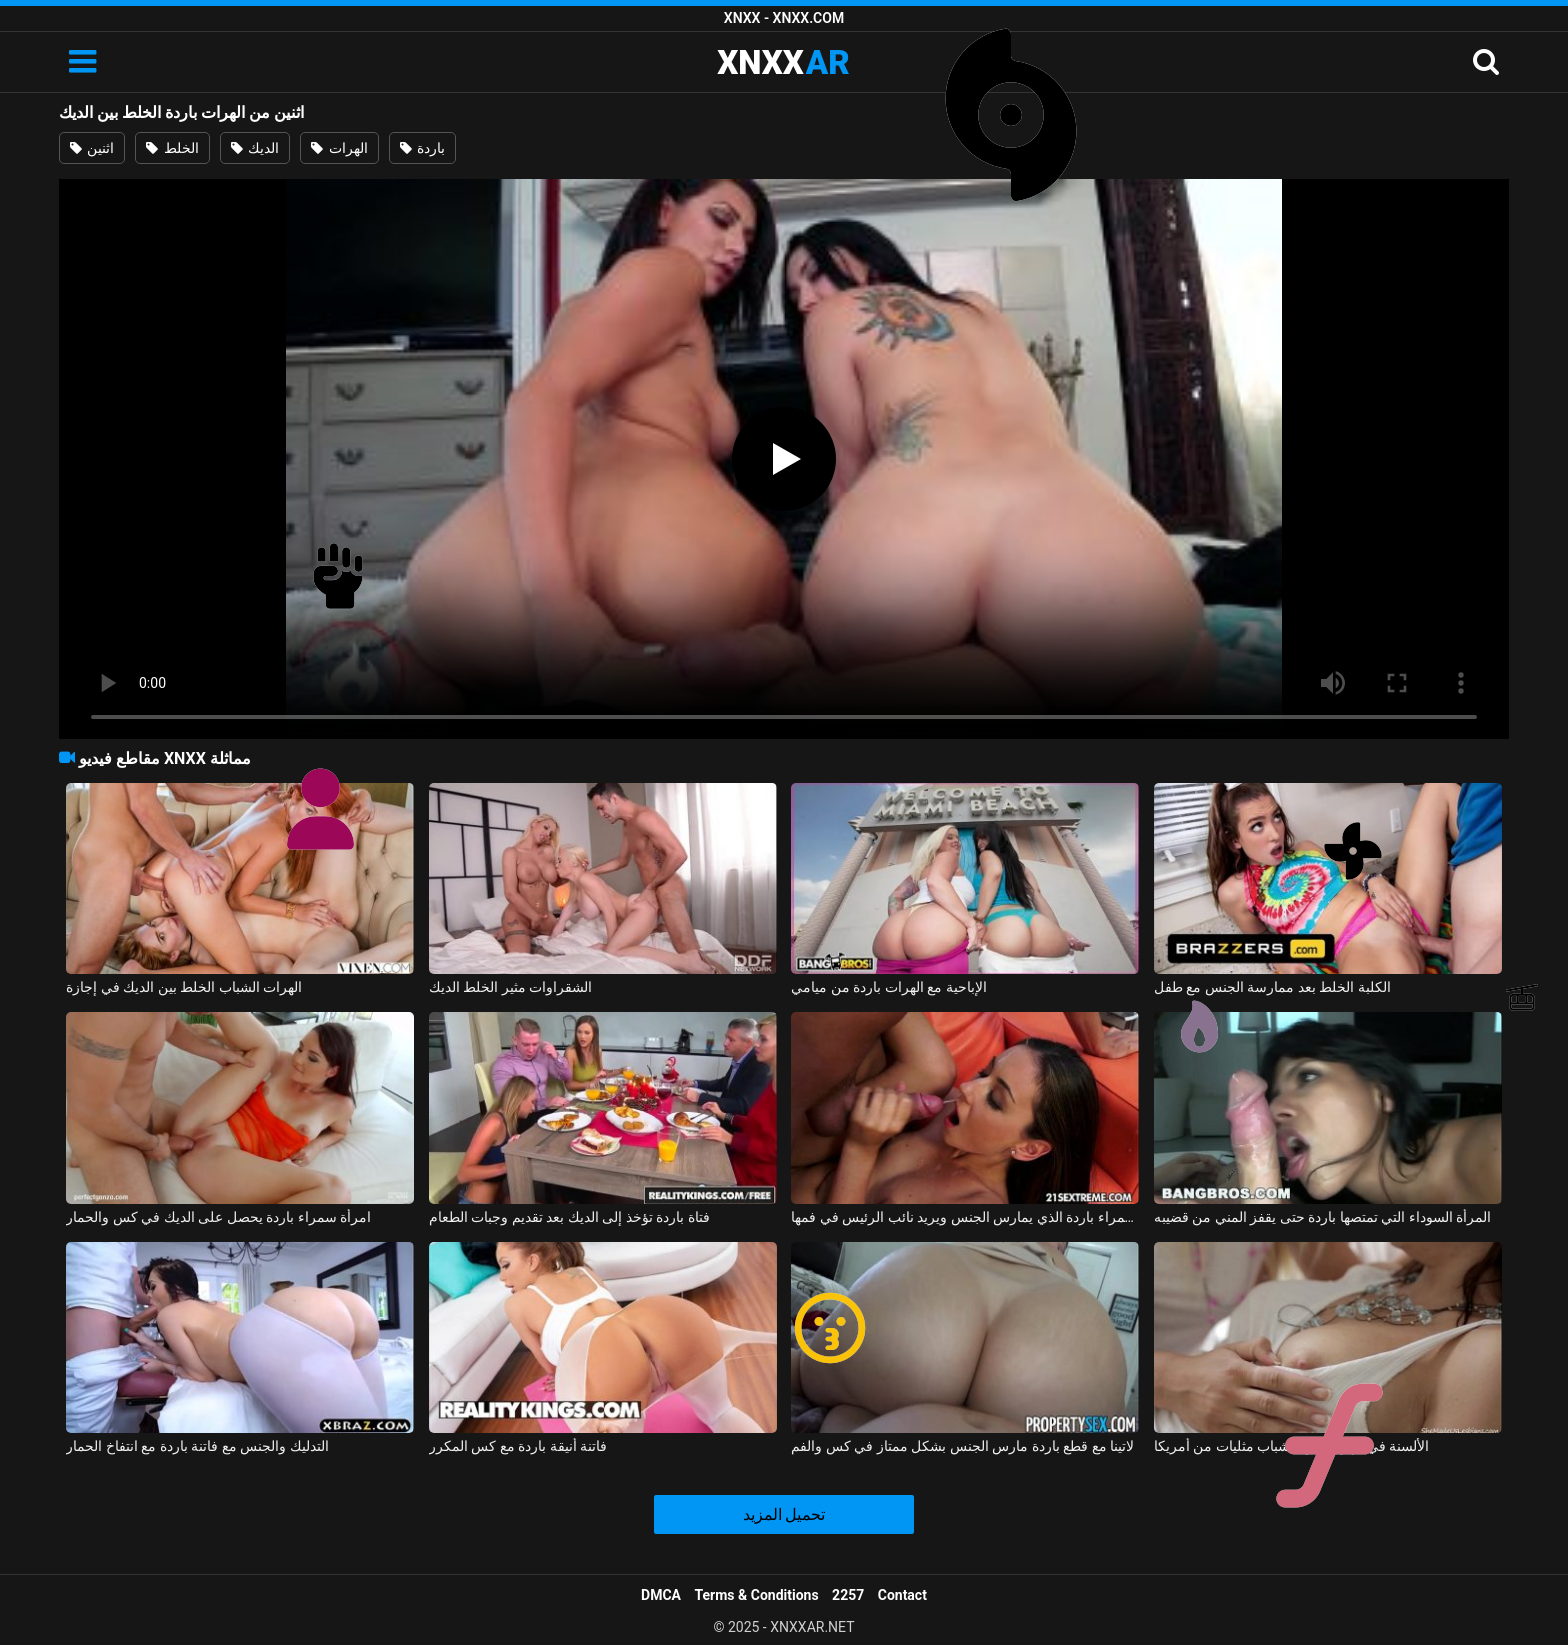 This screenshot has height=1645, width=1568. What do you see at coordinates (320, 808) in the screenshot?
I see `view your profile` at bounding box center [320, 808].